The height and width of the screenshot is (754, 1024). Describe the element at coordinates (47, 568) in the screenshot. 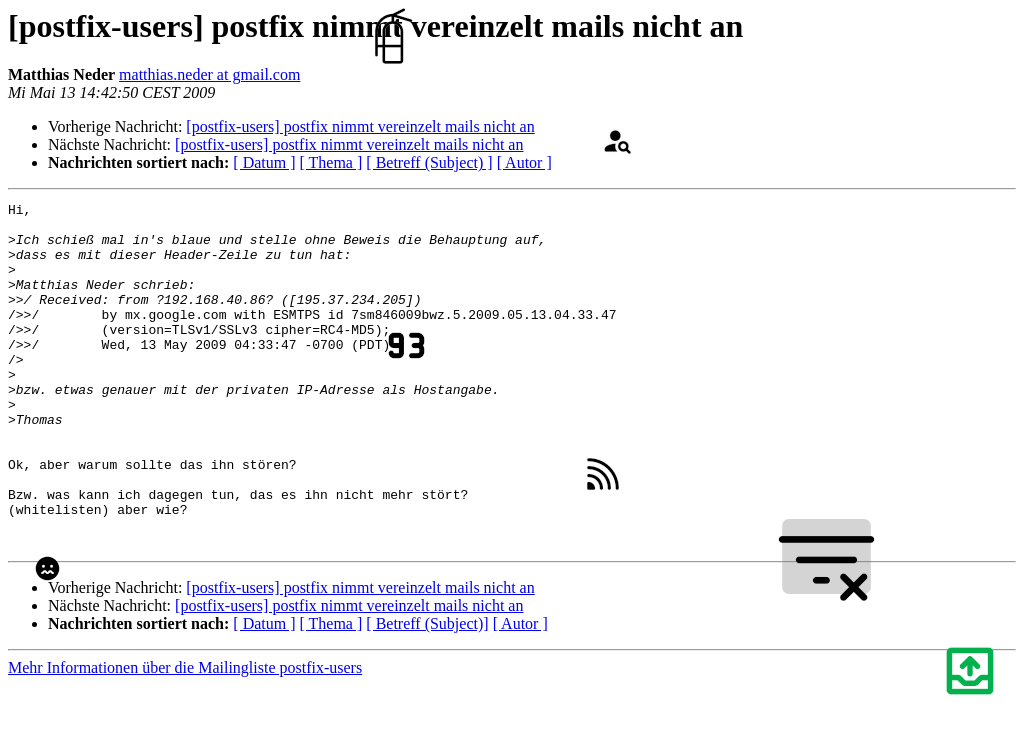

I see `indicates a nervous or anxious status` at that location.